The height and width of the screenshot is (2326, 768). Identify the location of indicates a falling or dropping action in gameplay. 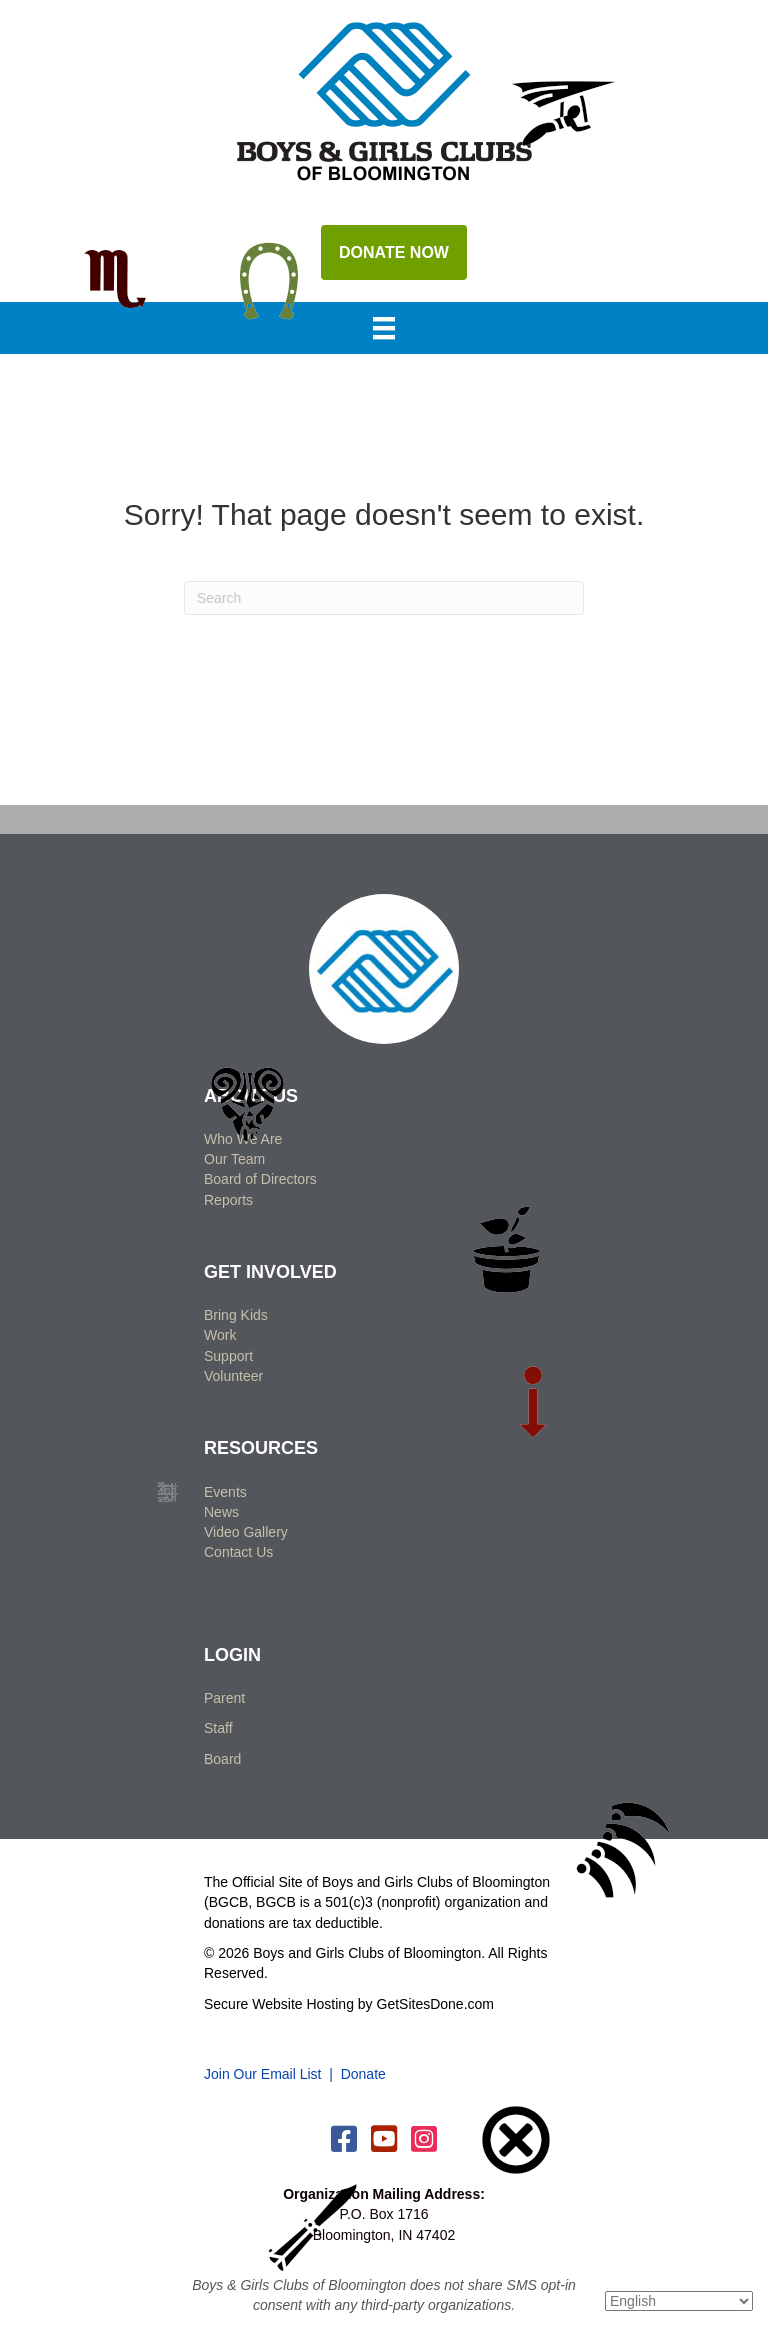
(533, 1402).